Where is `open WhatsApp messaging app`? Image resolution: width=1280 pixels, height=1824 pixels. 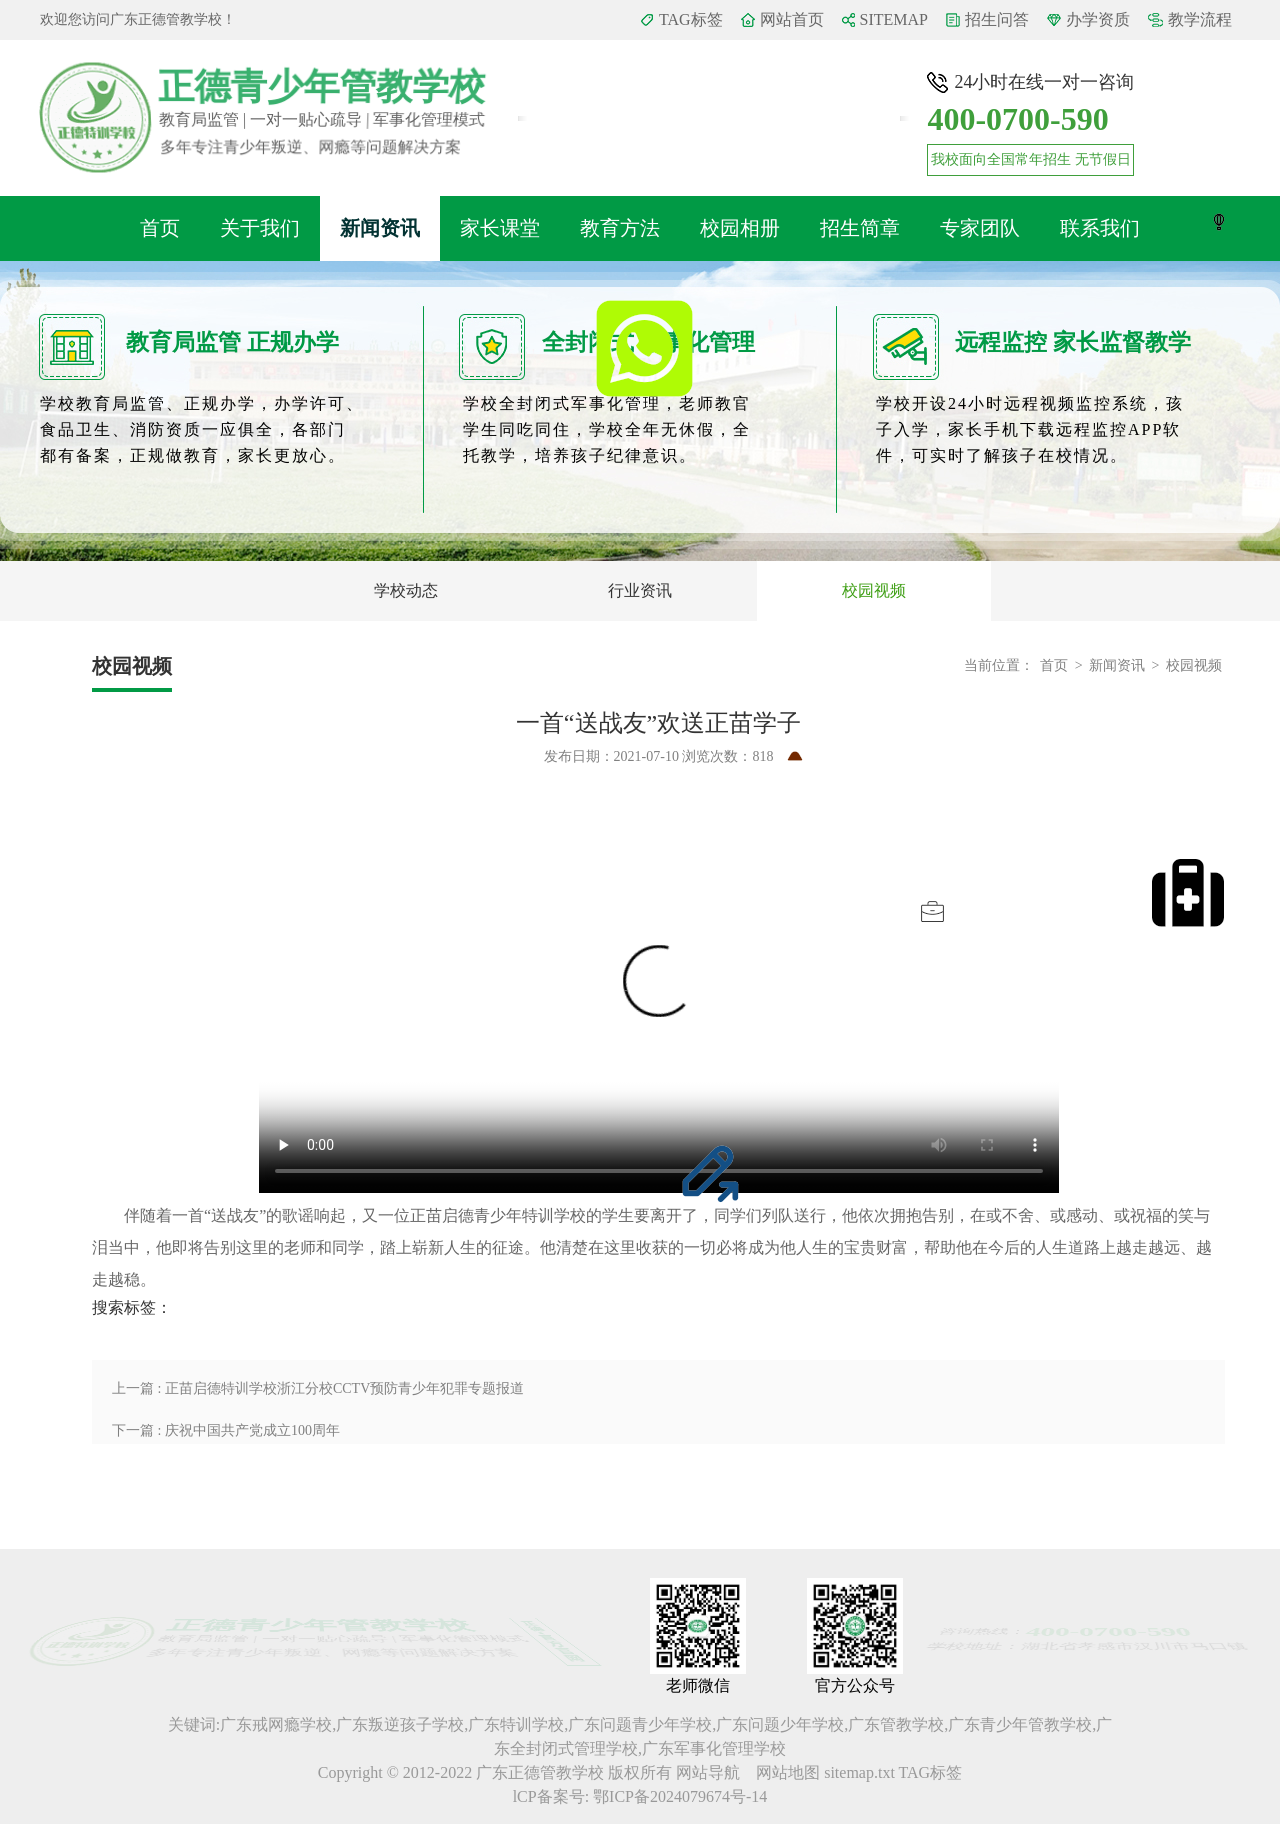 open WhatsApp messaging app is located at coordinates (644, 348).